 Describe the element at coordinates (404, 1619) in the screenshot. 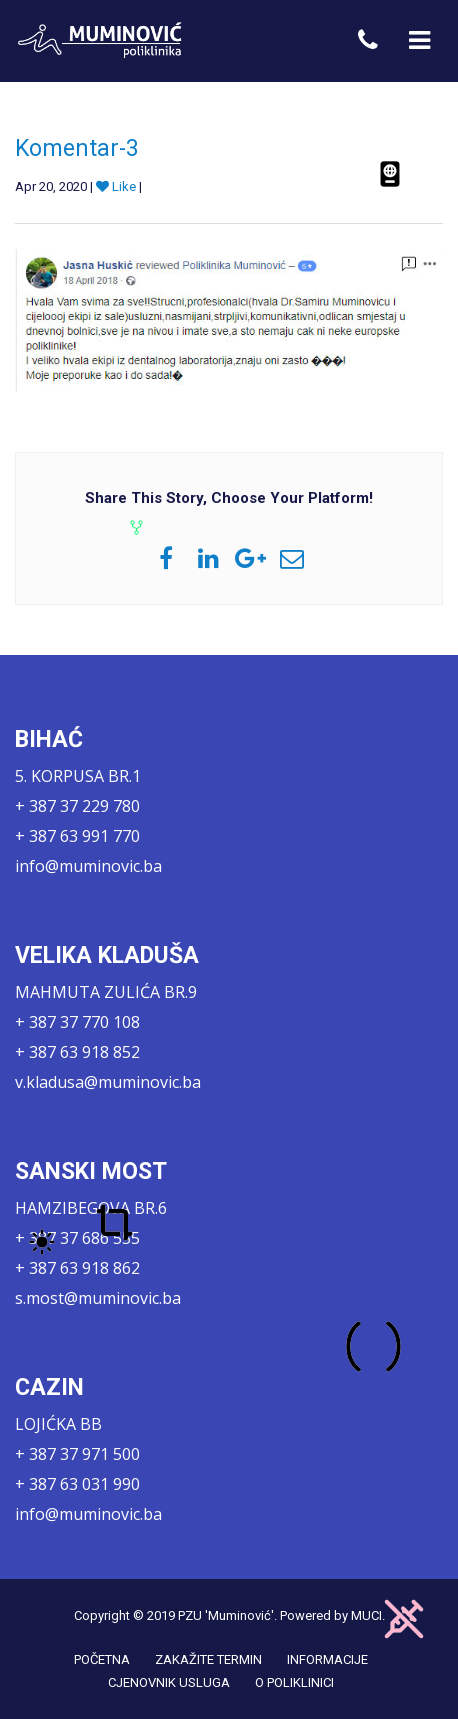

I see `indicates vaccination not available or required` at that location.